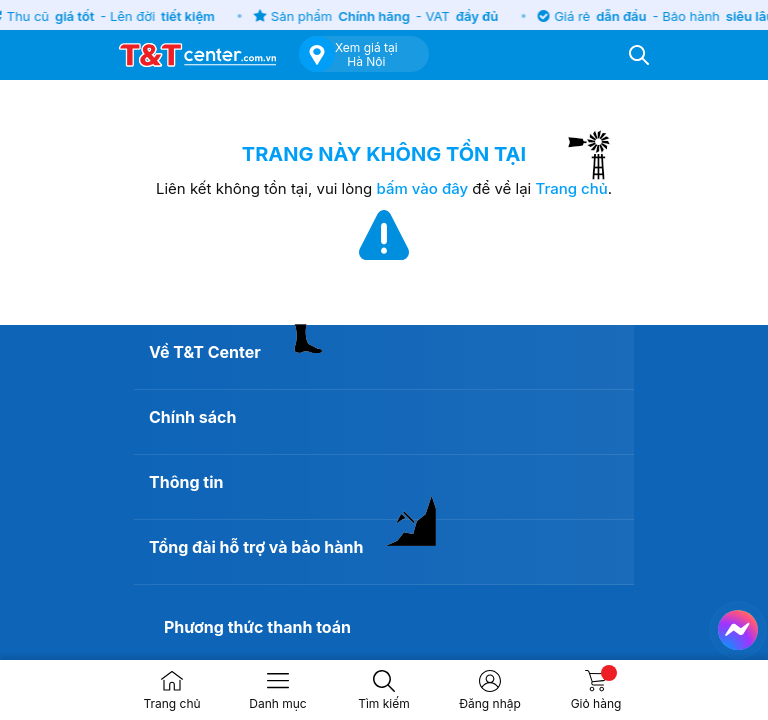  I want to click on windmill or wind pump structure icon, so click(589, 154).